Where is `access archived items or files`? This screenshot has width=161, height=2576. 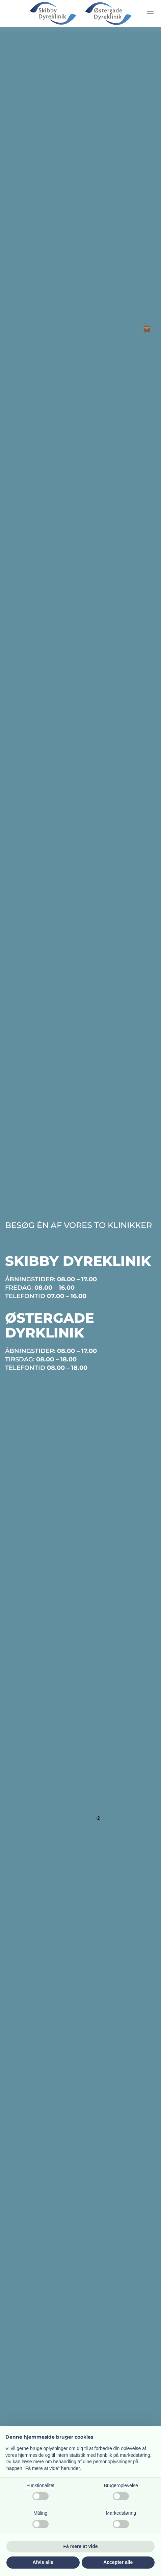 access archived items or files is located at coordinates (147, 329).